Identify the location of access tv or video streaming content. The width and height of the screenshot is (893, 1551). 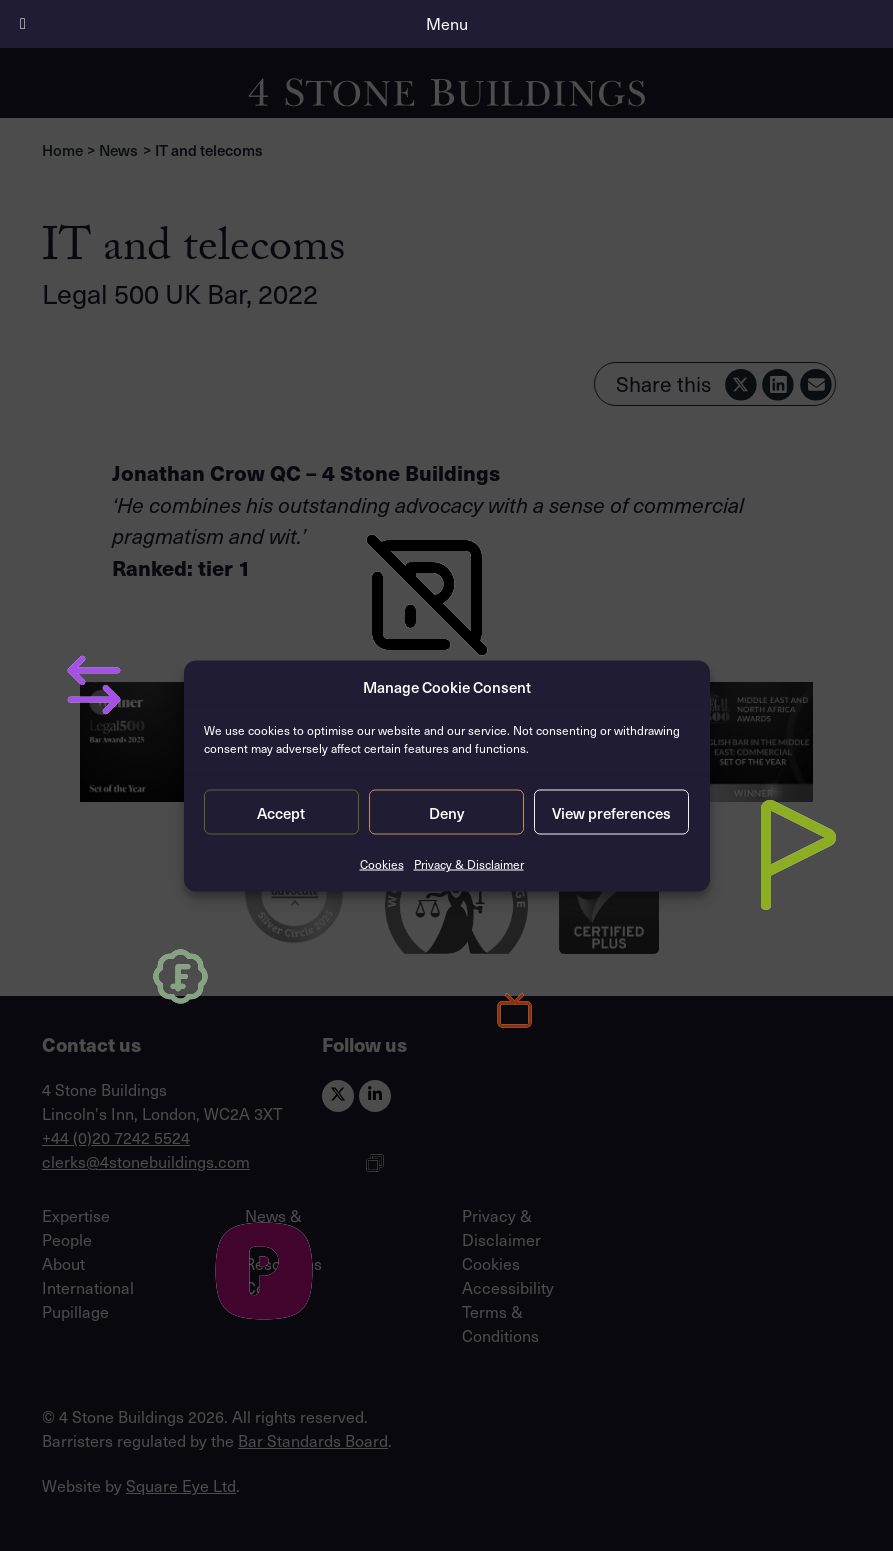
(514, 1010).